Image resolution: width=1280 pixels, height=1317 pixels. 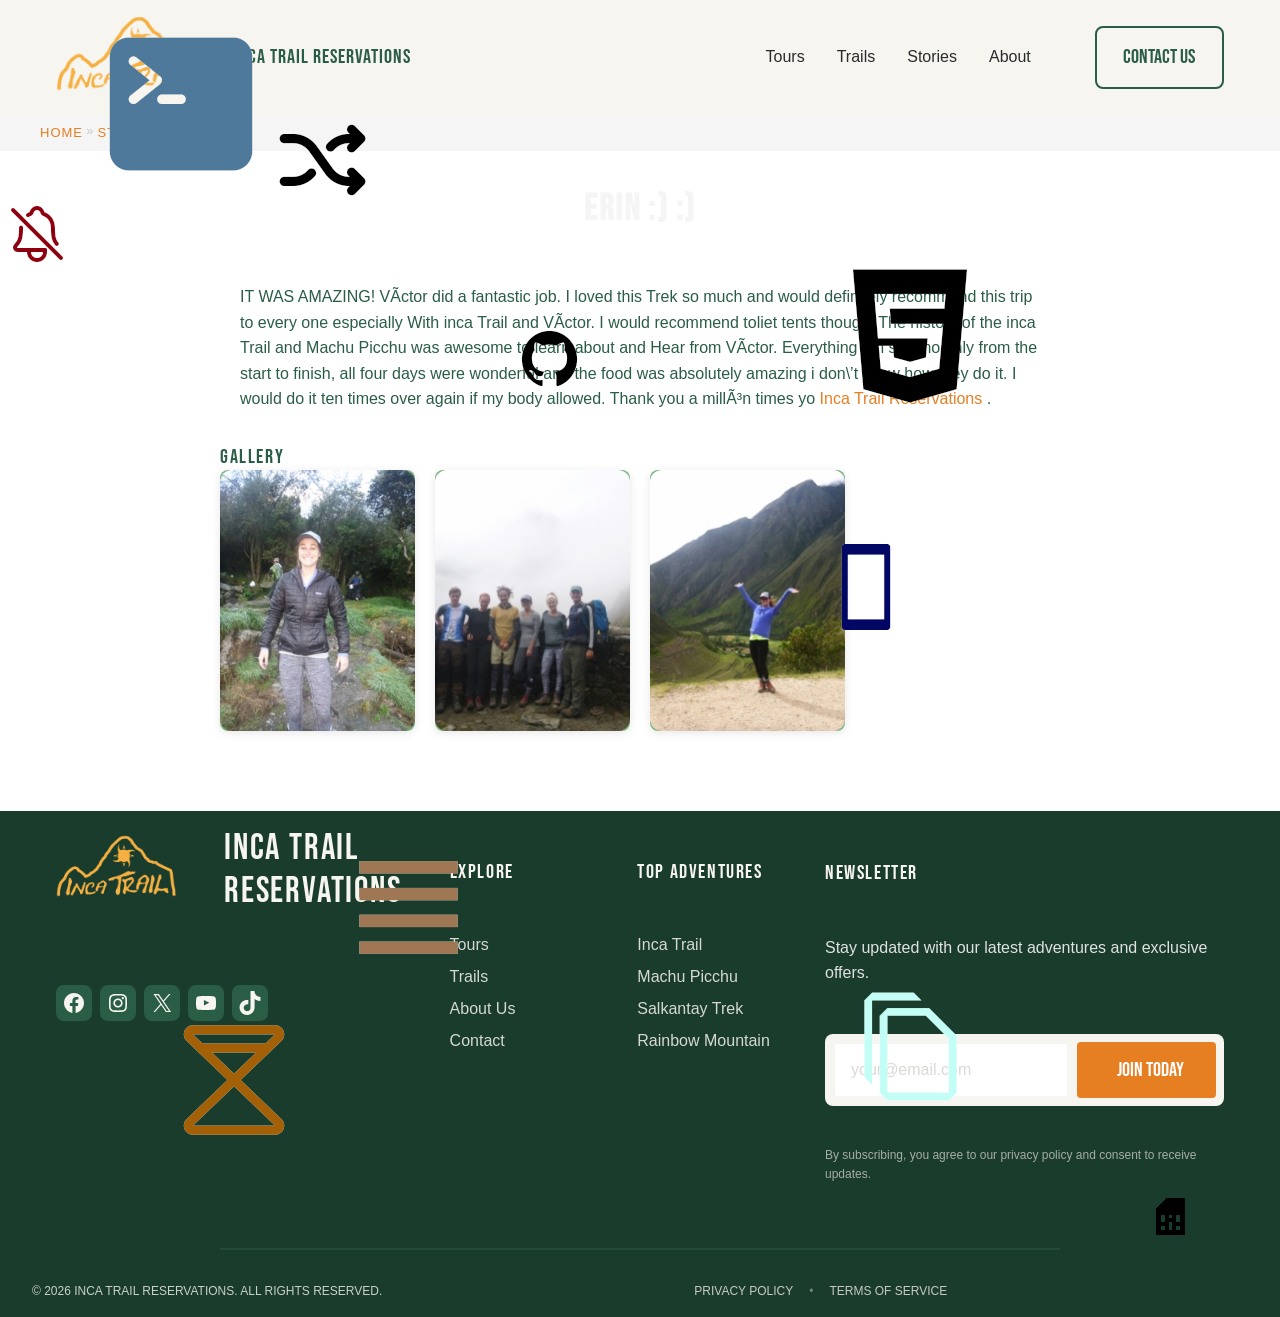 I want to click on view project on GitHub, so click(x=549, y=358).